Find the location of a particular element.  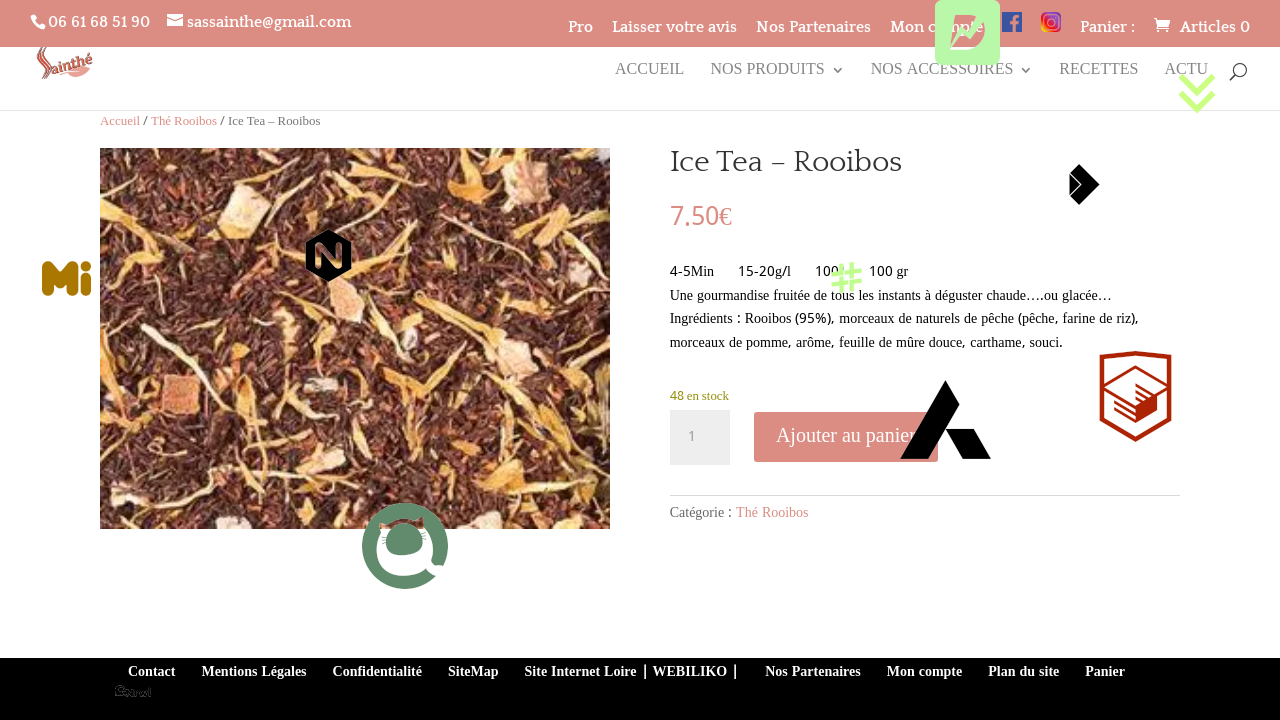

visit qiita developer community is located at coordinates (405, 546).